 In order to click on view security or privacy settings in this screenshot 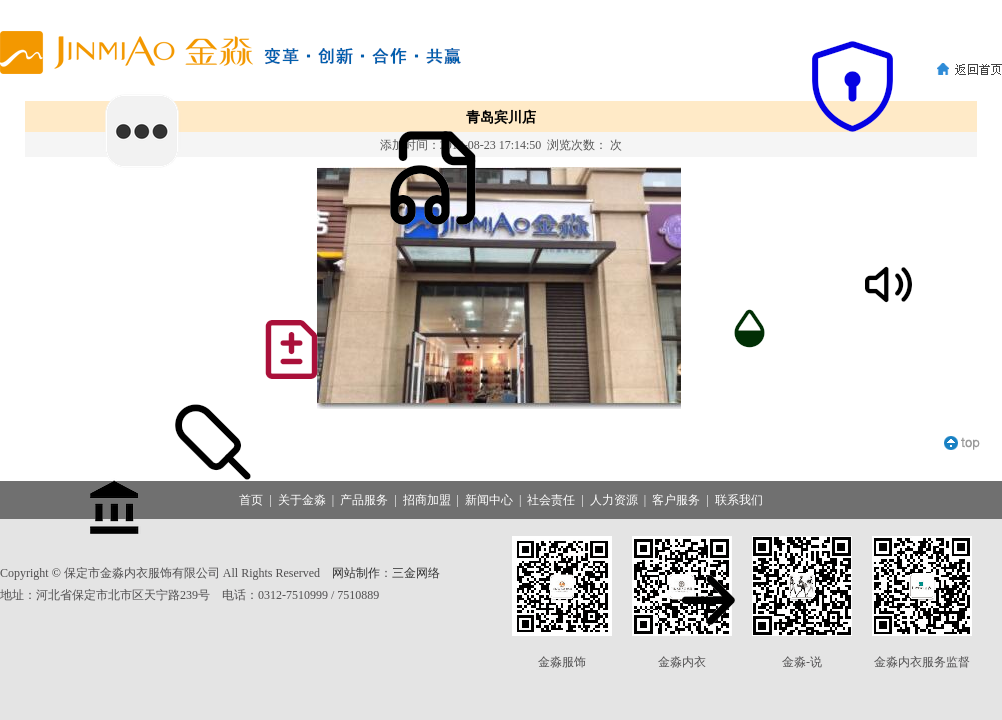, I will do `click(852, 85)`.